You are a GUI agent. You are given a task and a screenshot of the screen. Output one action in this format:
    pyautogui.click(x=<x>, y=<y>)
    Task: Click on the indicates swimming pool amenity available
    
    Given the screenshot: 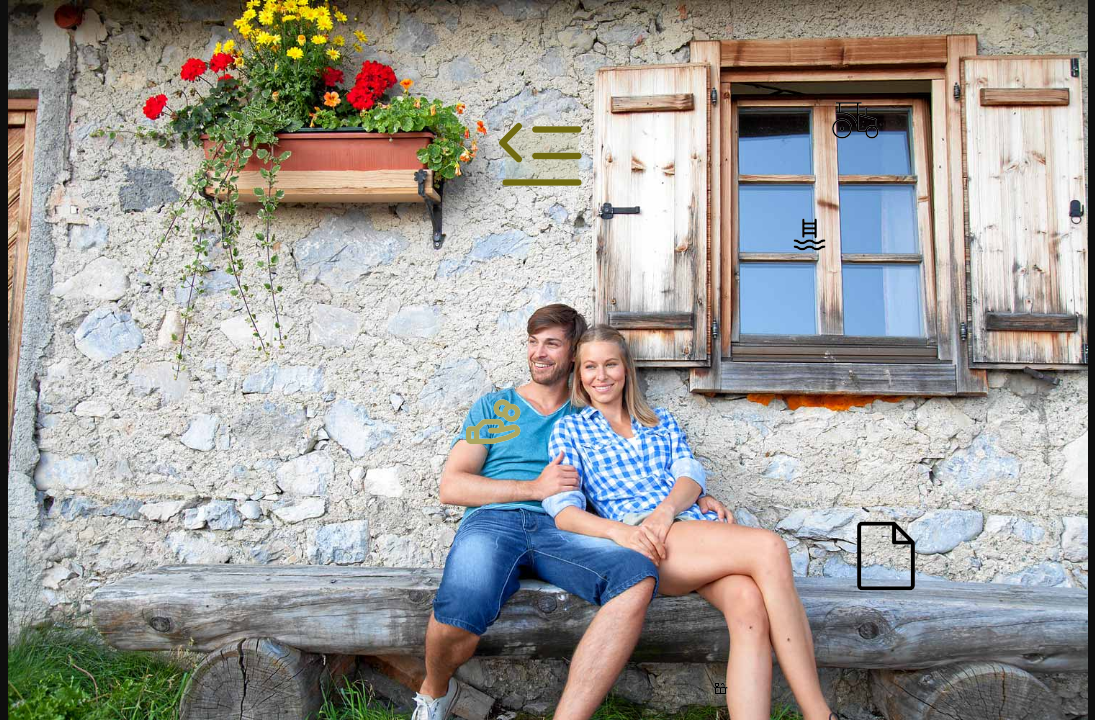 What is the action you would take?
    pyautogui.click(x=809, y=234)
    